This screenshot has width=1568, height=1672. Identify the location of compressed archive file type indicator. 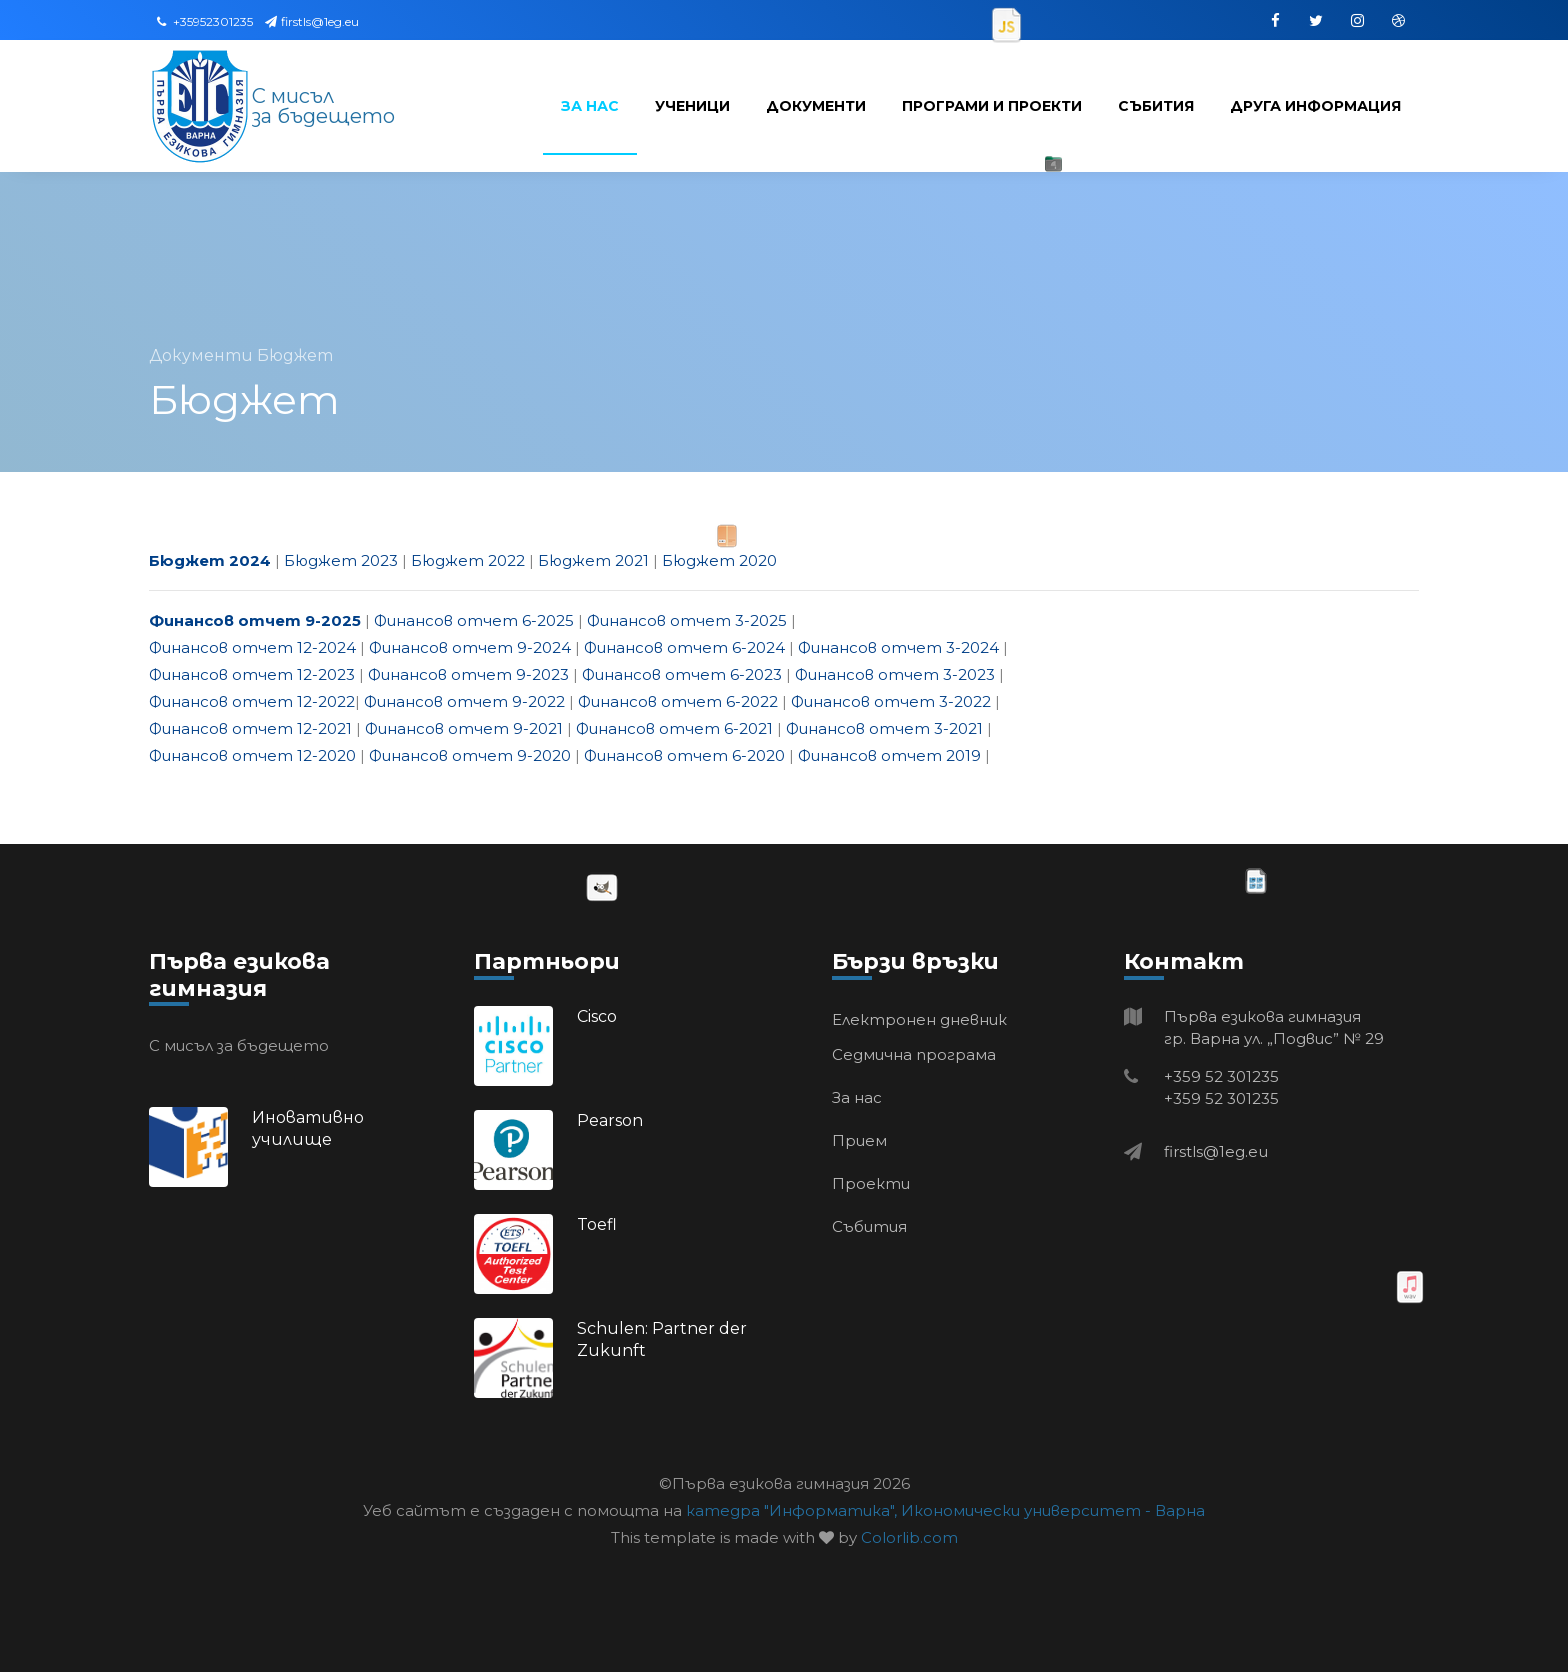
(727, 536).